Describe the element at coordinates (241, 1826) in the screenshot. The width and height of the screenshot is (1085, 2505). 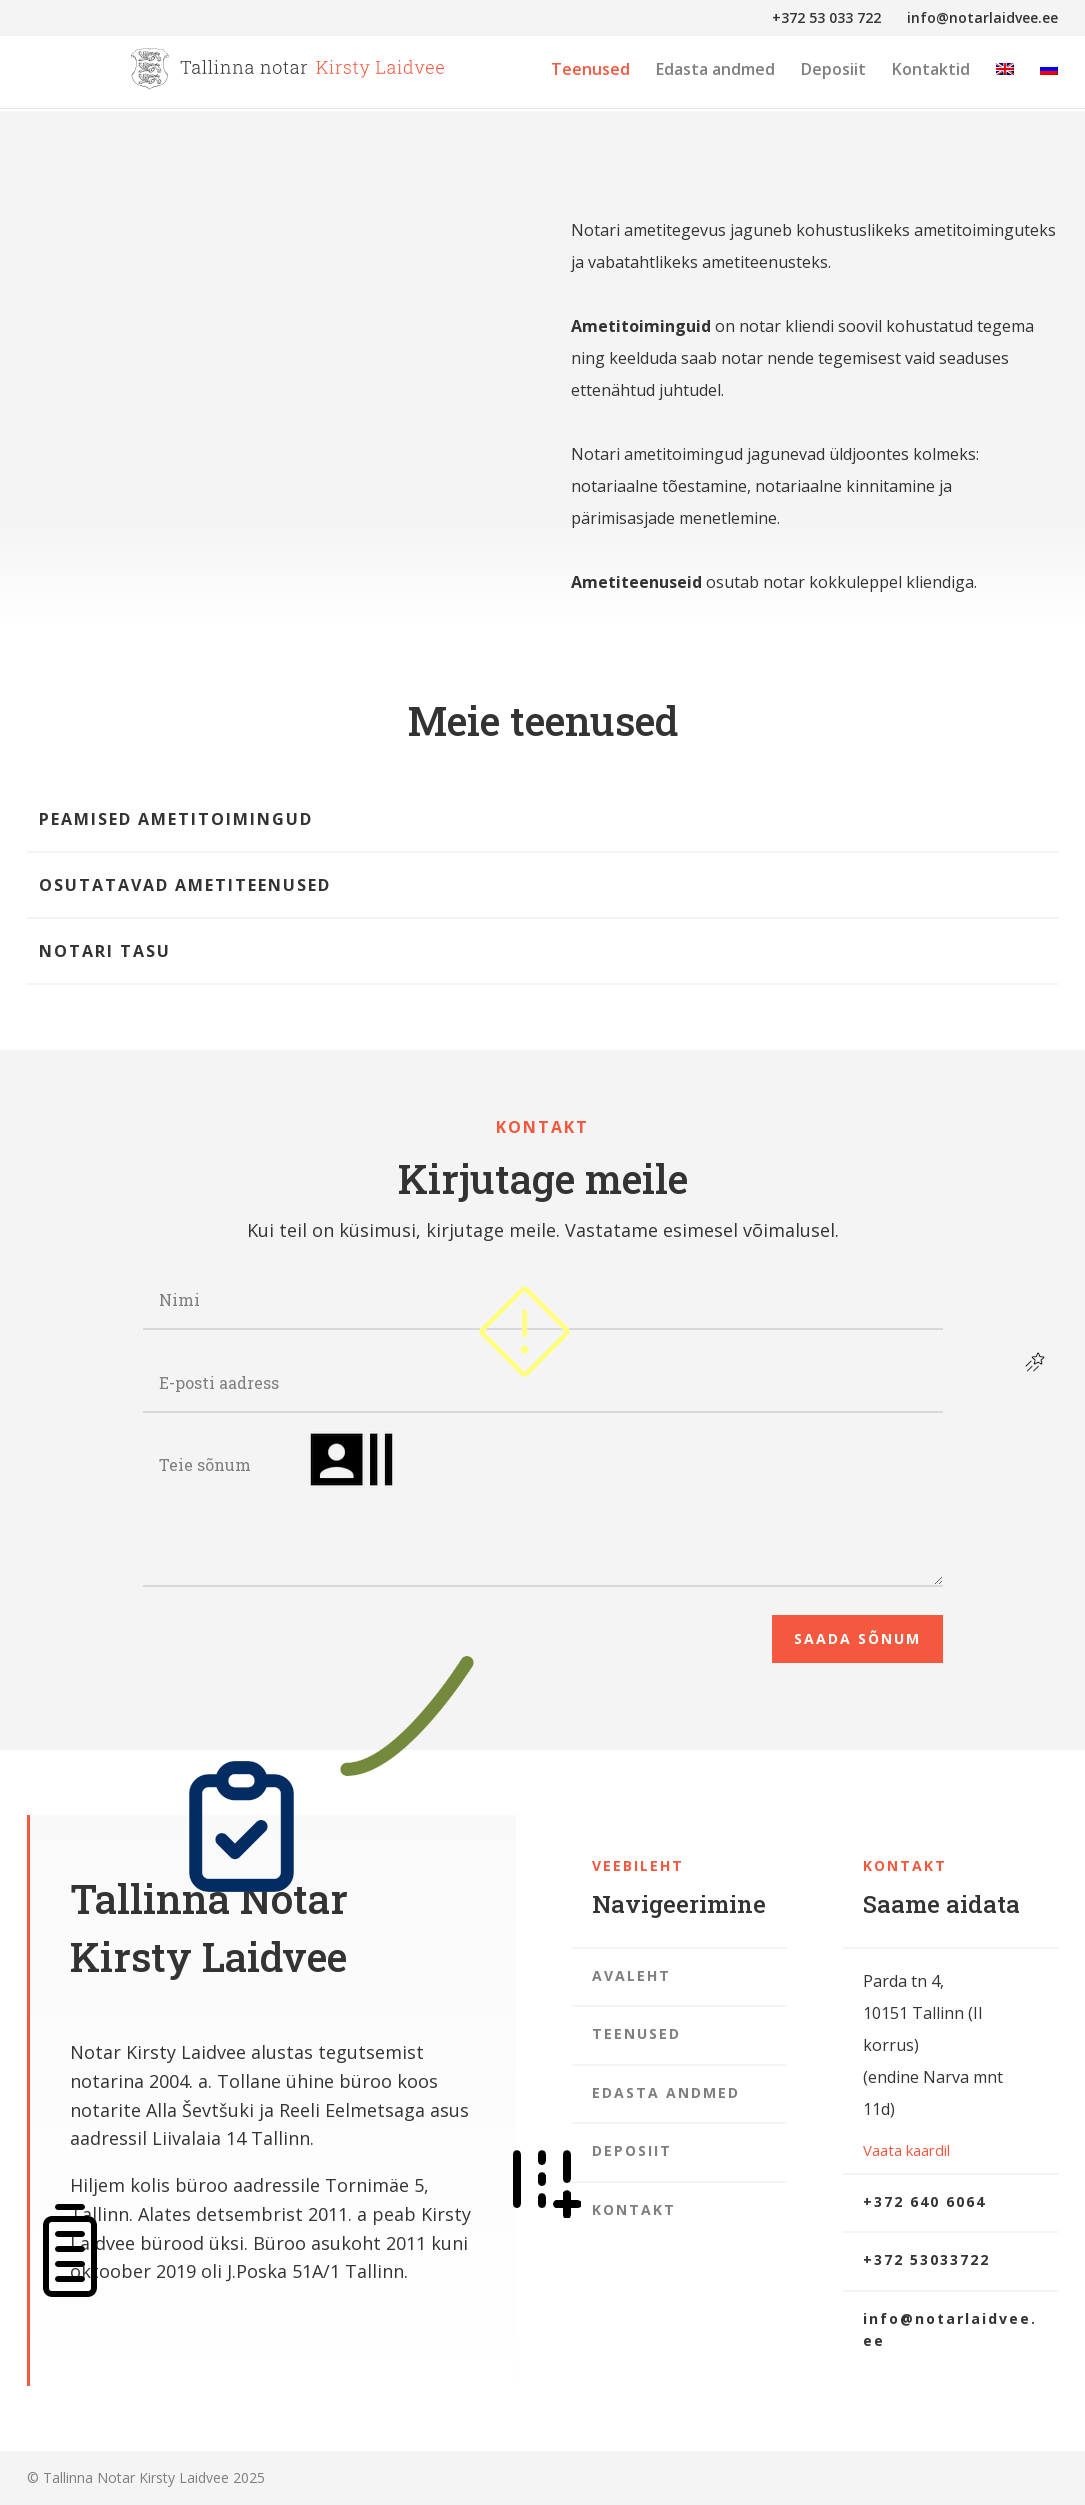
I see `mark task as complete` at that location.